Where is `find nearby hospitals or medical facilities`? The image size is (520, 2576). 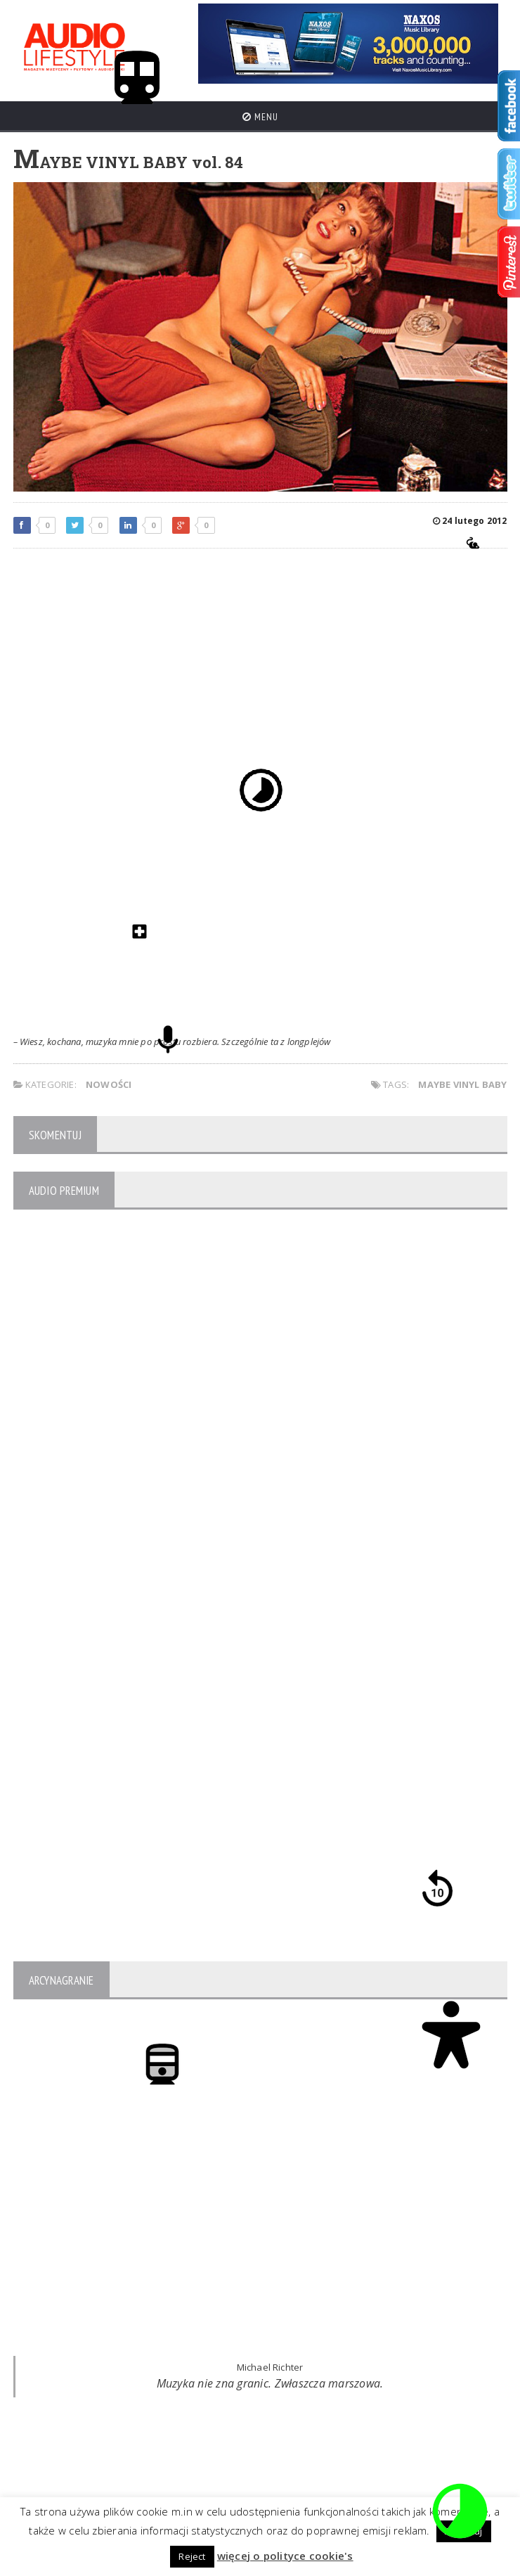
find nearby hospitals or medical facilities is located at coordinates (139, 931).